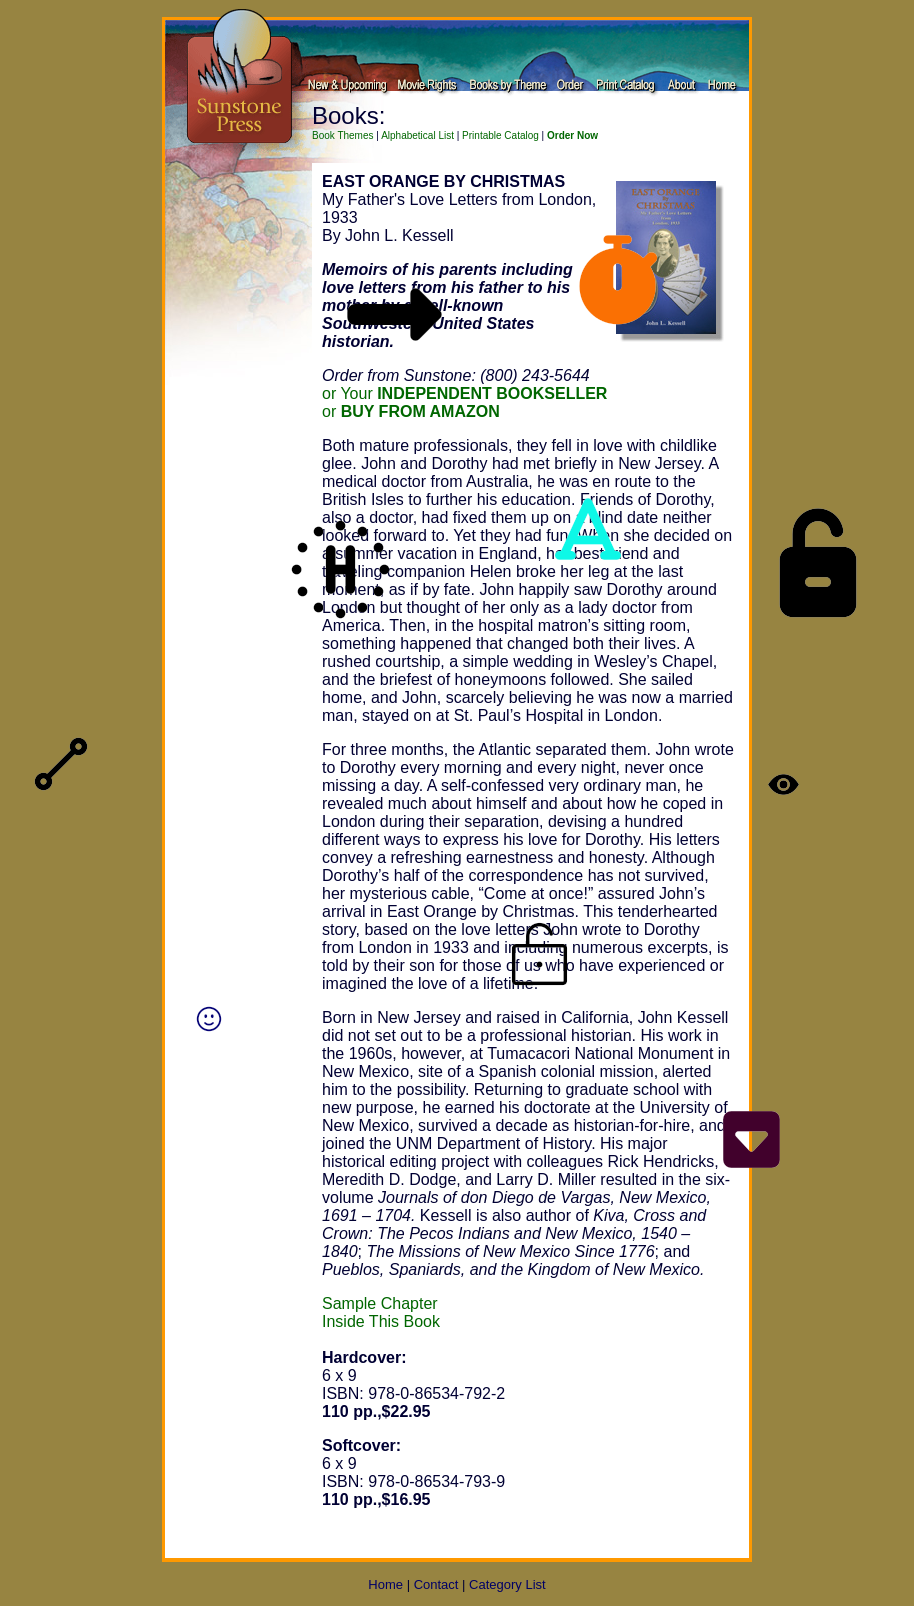 This screenshot has height=1606, width=914. I want to click on draw a straight line between two points, so click(61, 764).